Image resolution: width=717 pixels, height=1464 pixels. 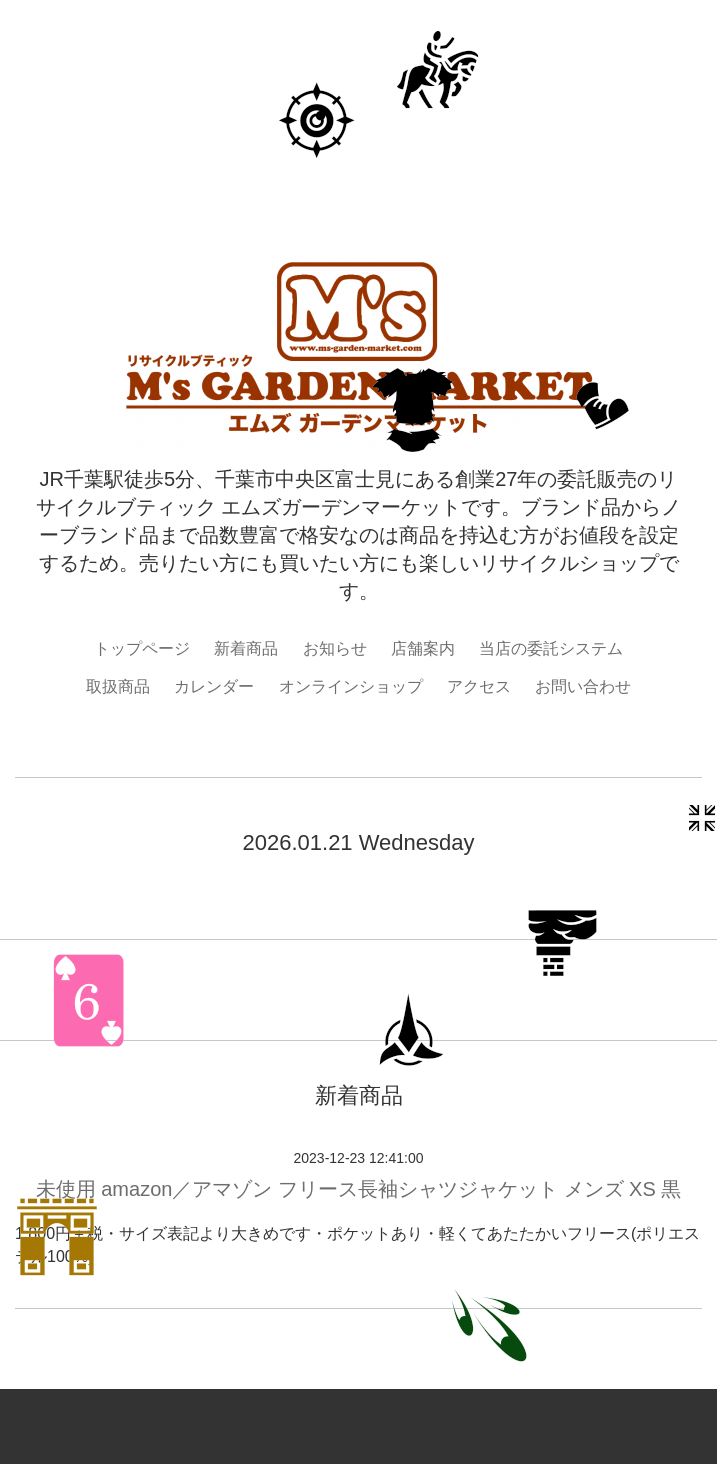 I want to click on klingon empire emblem from star trek, so click(x=411, y=1029).